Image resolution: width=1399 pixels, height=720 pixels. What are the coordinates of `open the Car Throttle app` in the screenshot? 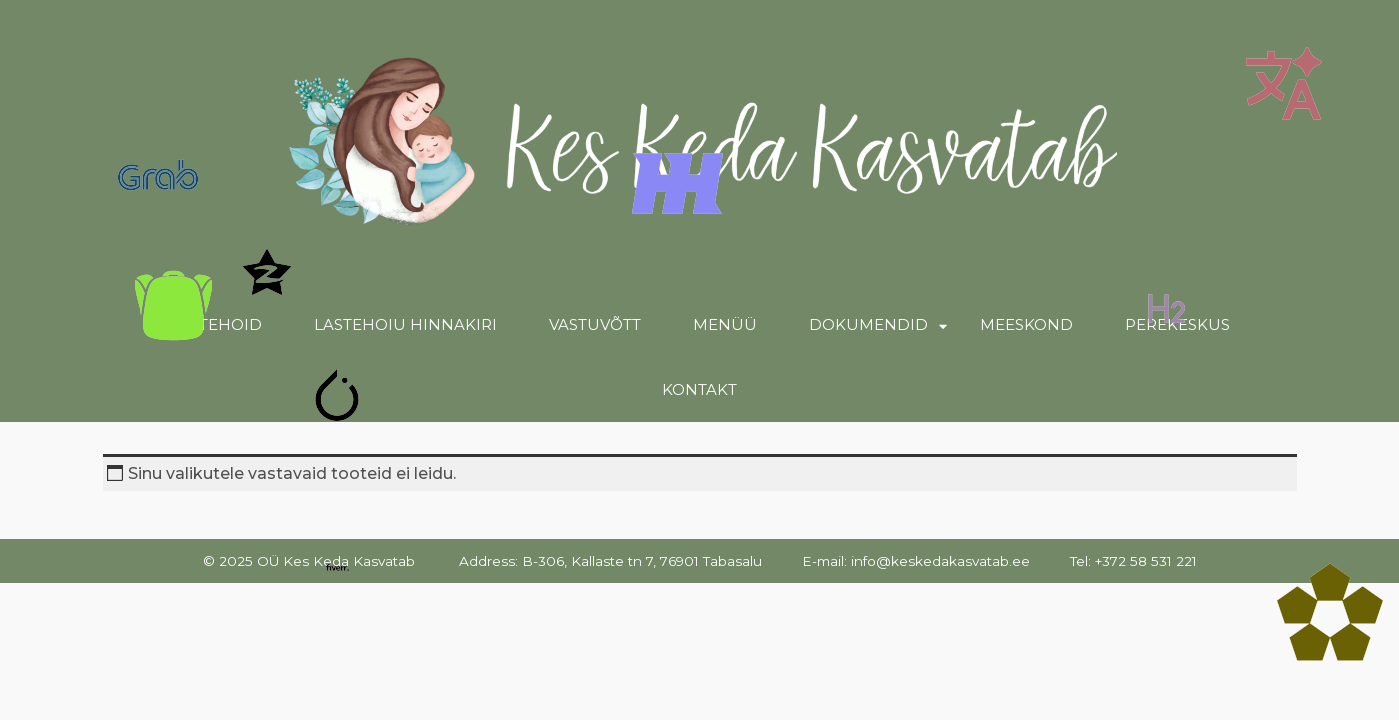 It's located at (677, 183).